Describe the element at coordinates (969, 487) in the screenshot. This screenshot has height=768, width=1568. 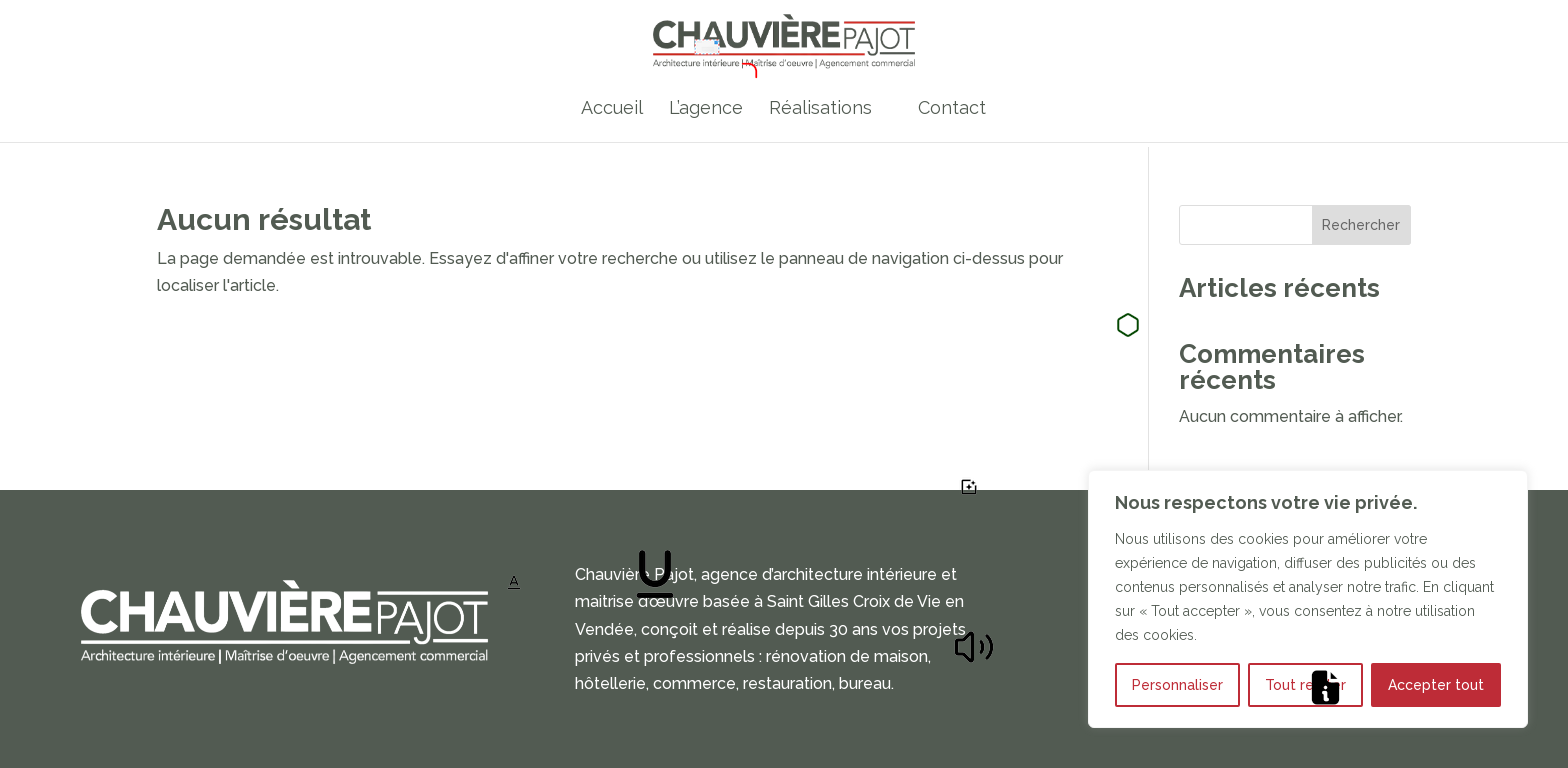
I see `apply a filter or effect to a photo` at that location.